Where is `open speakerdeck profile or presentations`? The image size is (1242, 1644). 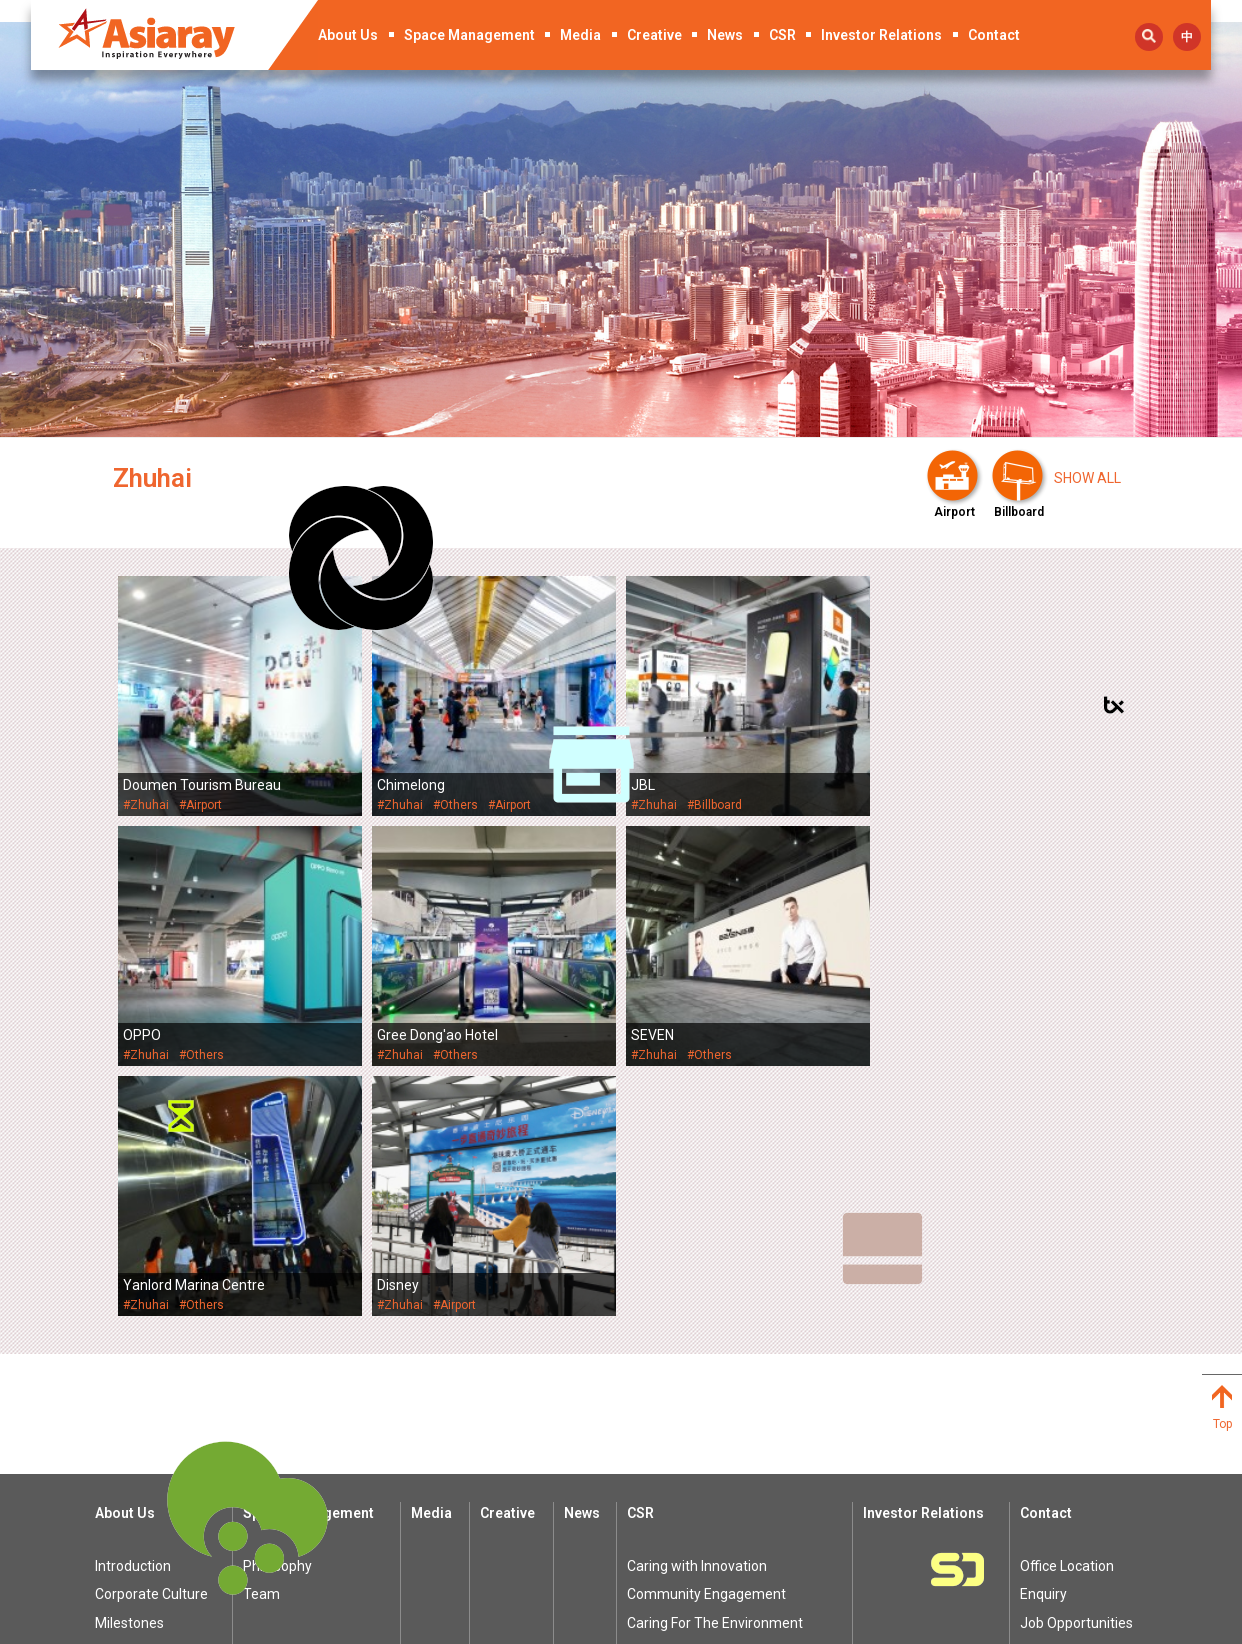 open speakerdeck profile or presentations is located at coordinates (957, 1569).